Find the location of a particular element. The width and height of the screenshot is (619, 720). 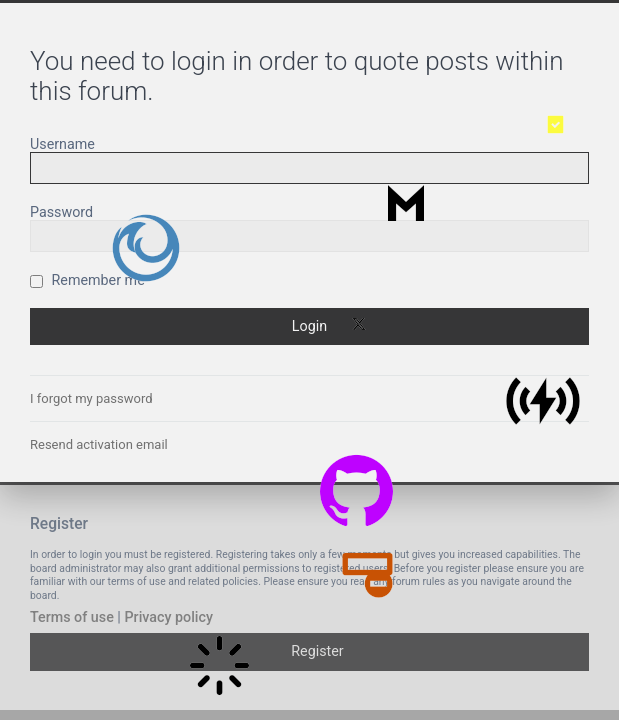

delete a row from a table or spreadsheet is located at coordinates (367, 572).